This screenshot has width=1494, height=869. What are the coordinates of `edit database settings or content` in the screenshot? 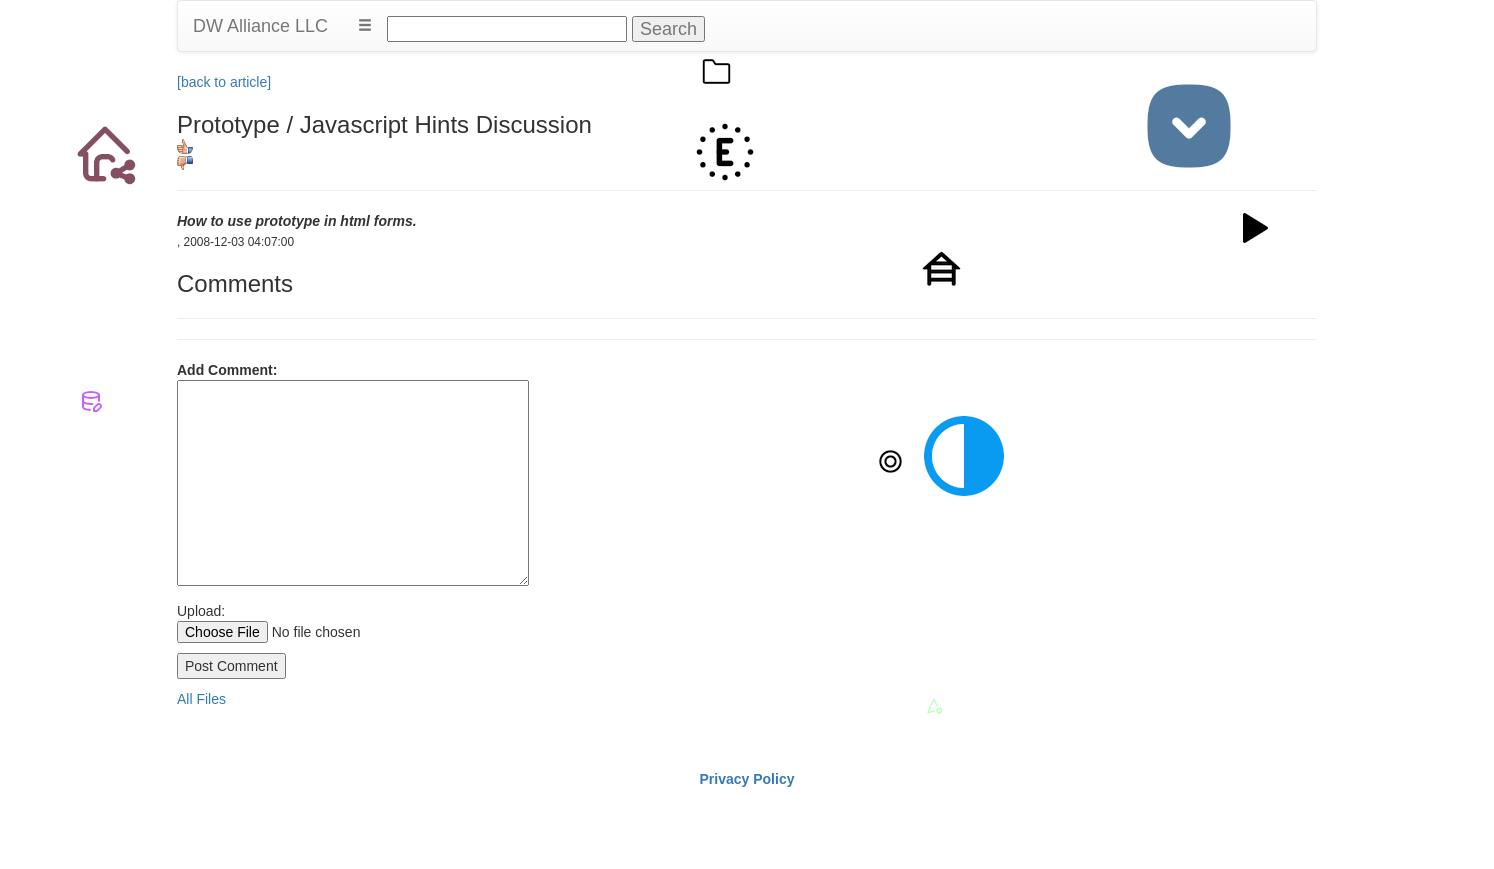 It's located at (91, 401).